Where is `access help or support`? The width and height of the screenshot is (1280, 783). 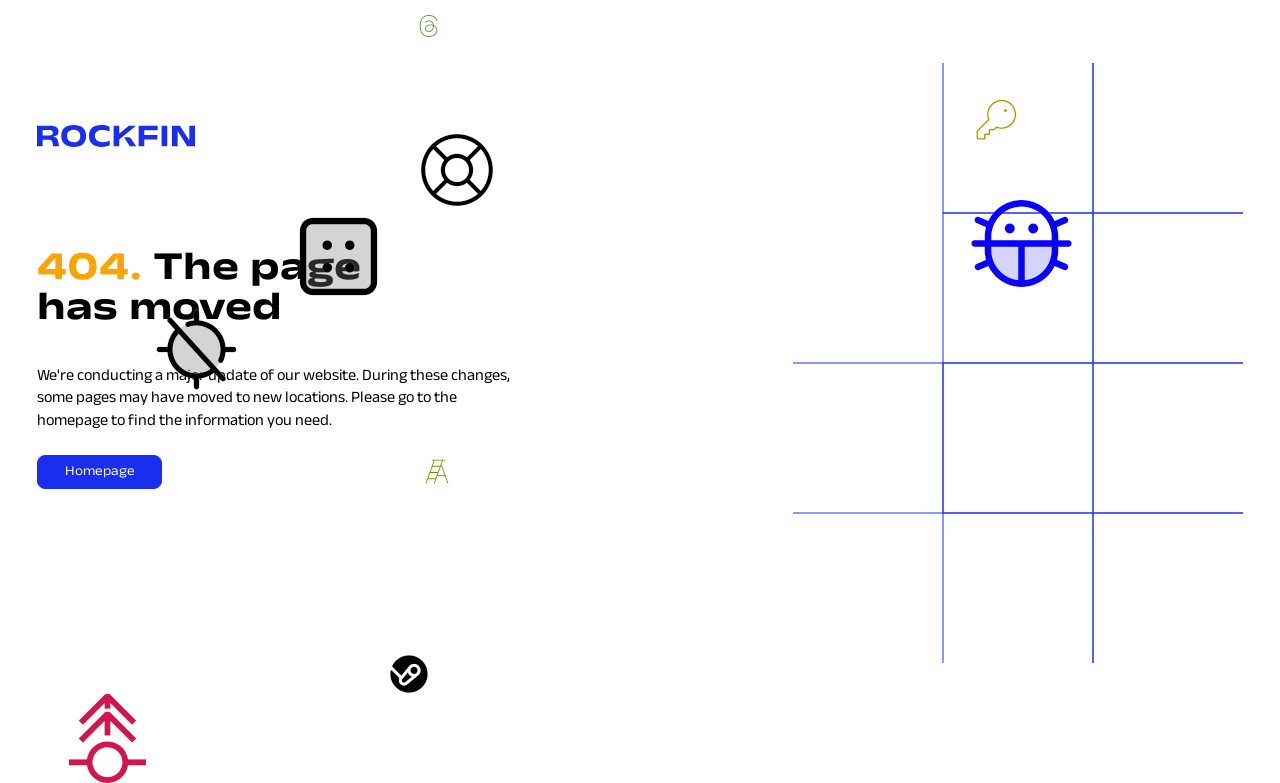 access help or support is located at coordinates (457, 170).